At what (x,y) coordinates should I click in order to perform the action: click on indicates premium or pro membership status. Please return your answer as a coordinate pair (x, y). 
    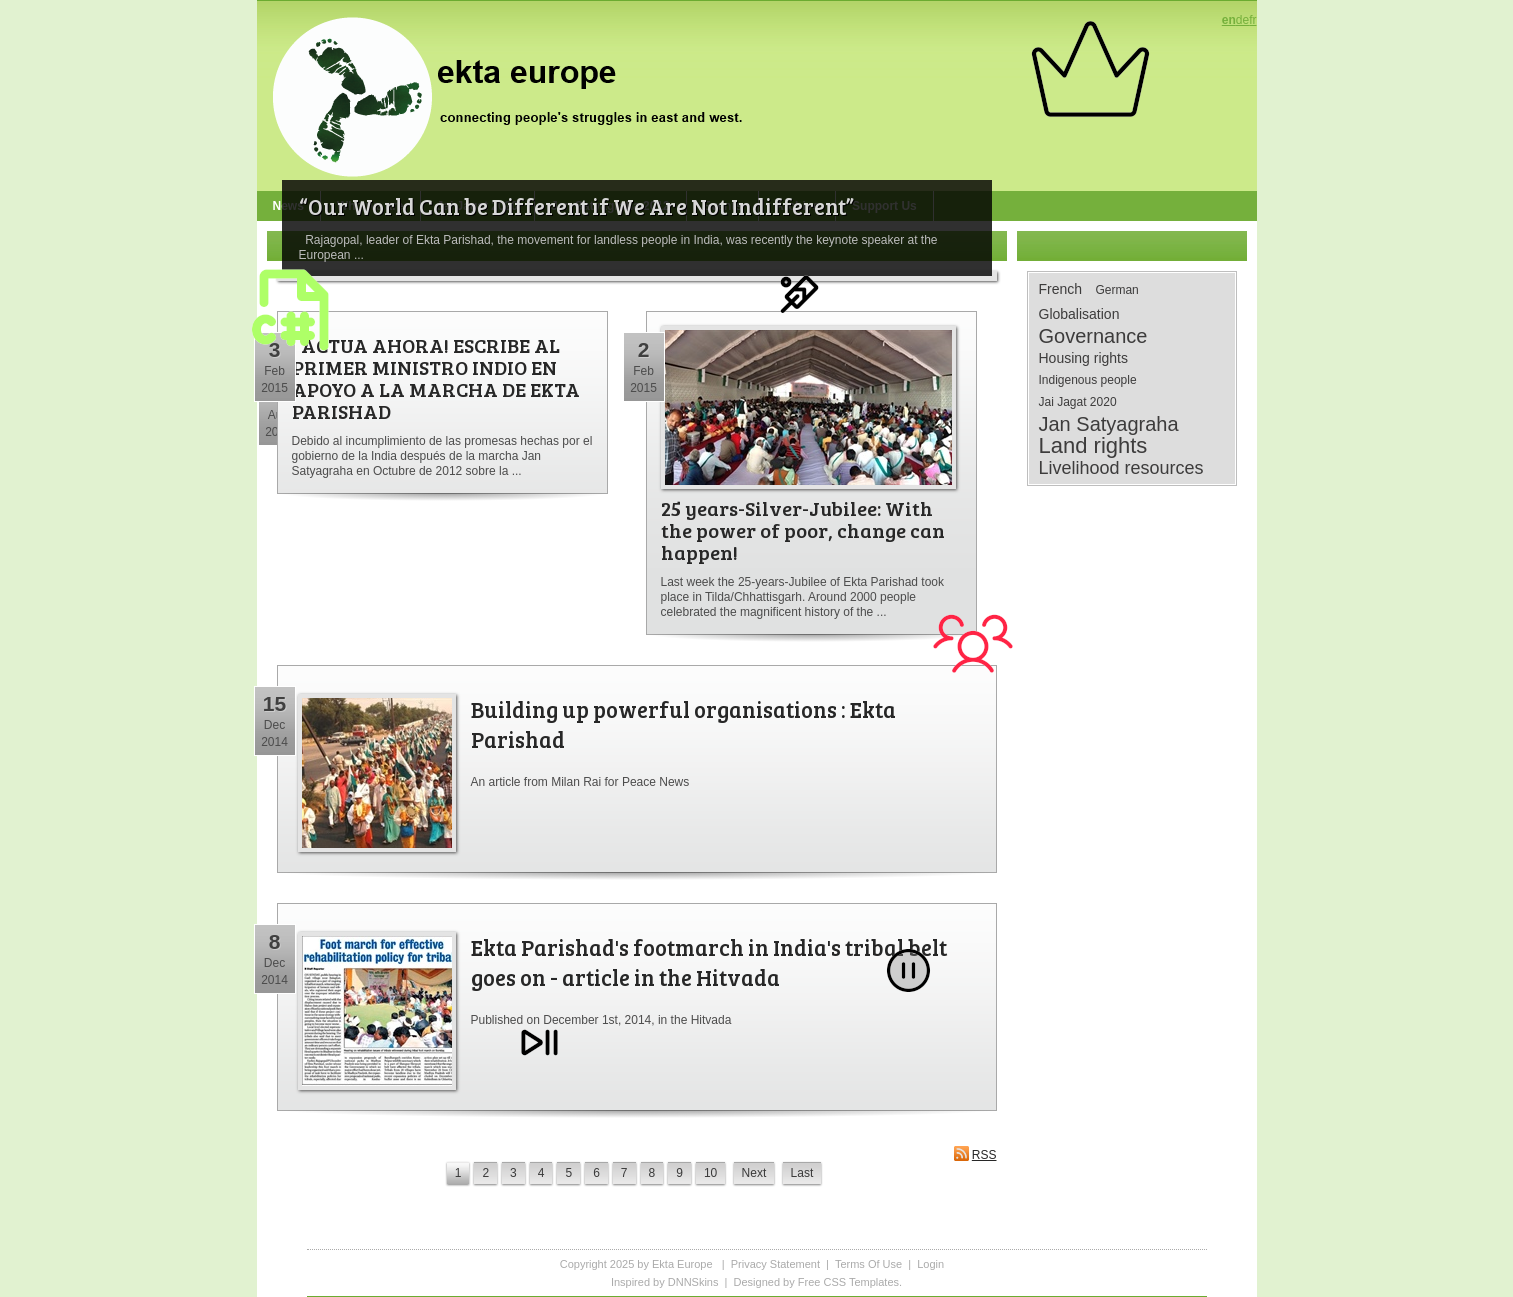
    Looking at the image, I should click on (1090, 75).